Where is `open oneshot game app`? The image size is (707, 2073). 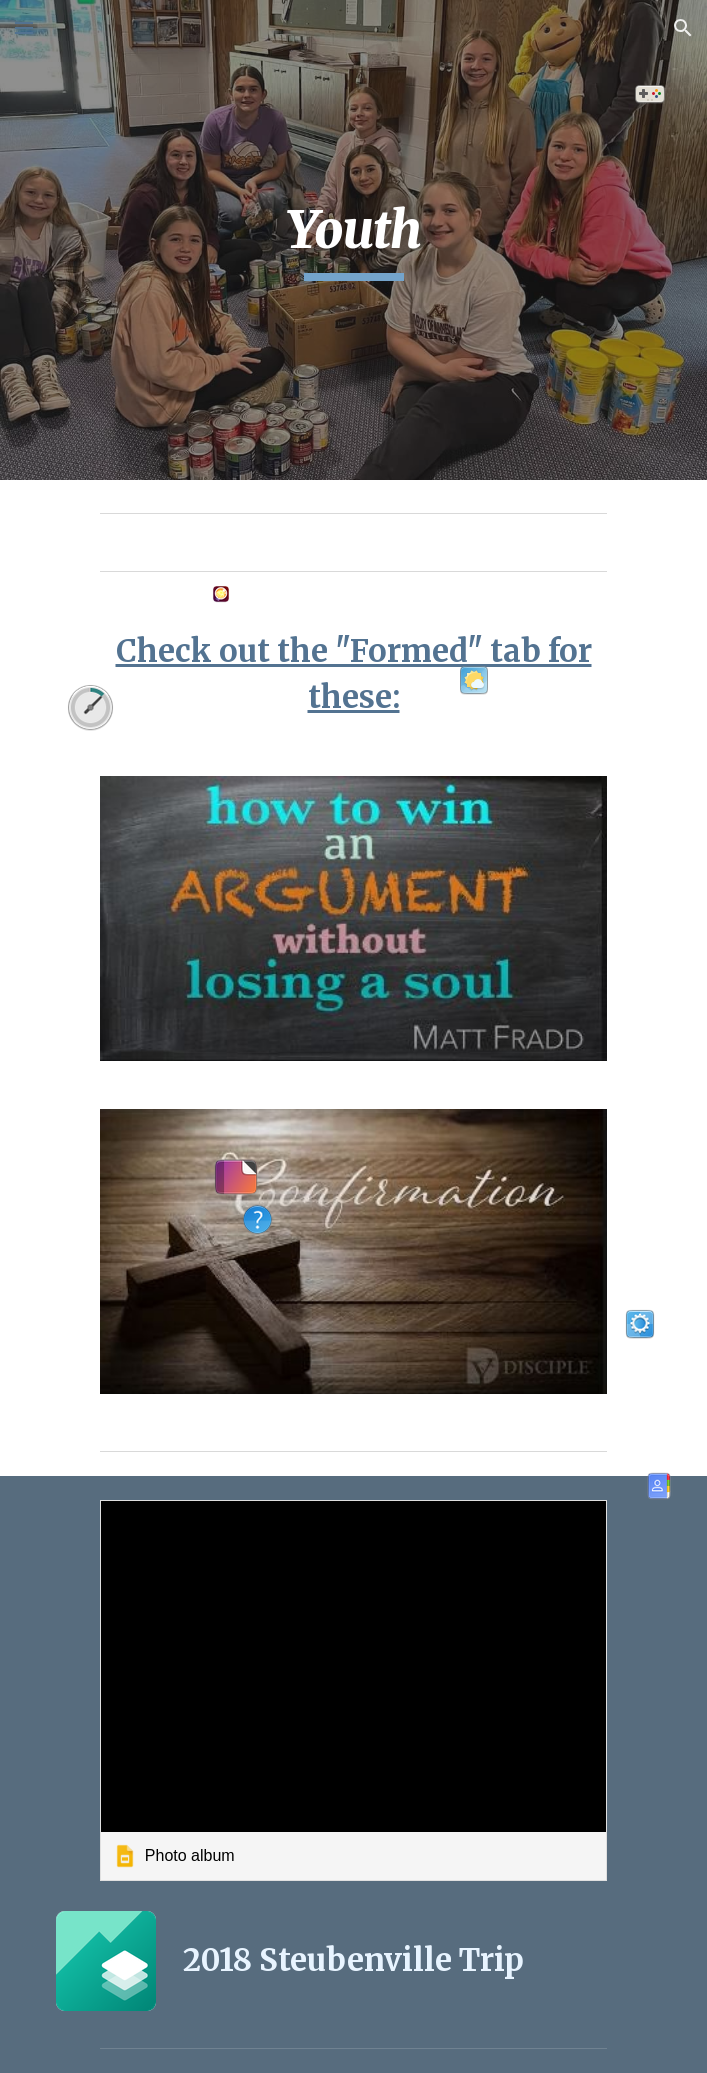 open oneshot game app is located at coordinates (221, 594).